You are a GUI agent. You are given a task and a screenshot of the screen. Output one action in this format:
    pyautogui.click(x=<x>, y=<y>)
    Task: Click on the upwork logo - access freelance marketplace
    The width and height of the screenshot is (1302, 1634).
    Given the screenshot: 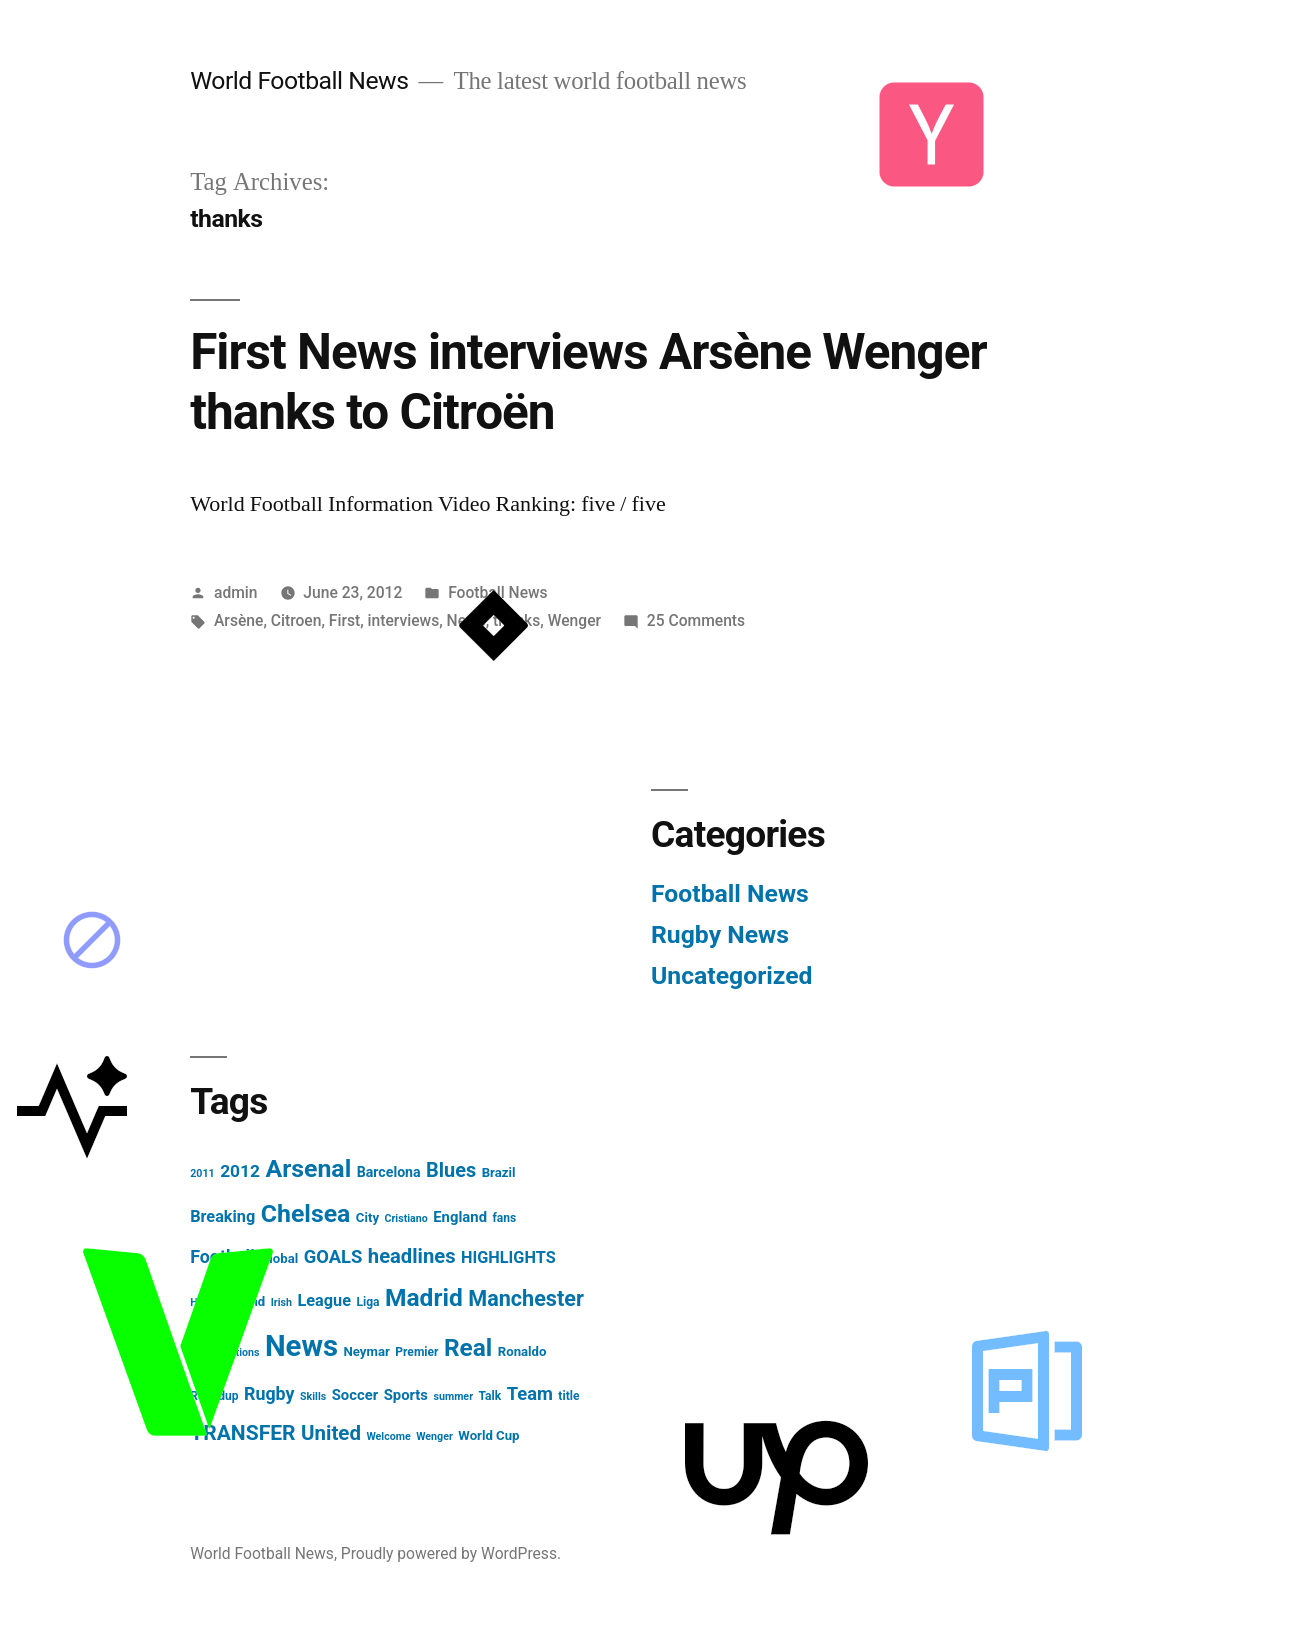 What is the action you would take?
    pyautogui.click(x=776, y=1477)
    